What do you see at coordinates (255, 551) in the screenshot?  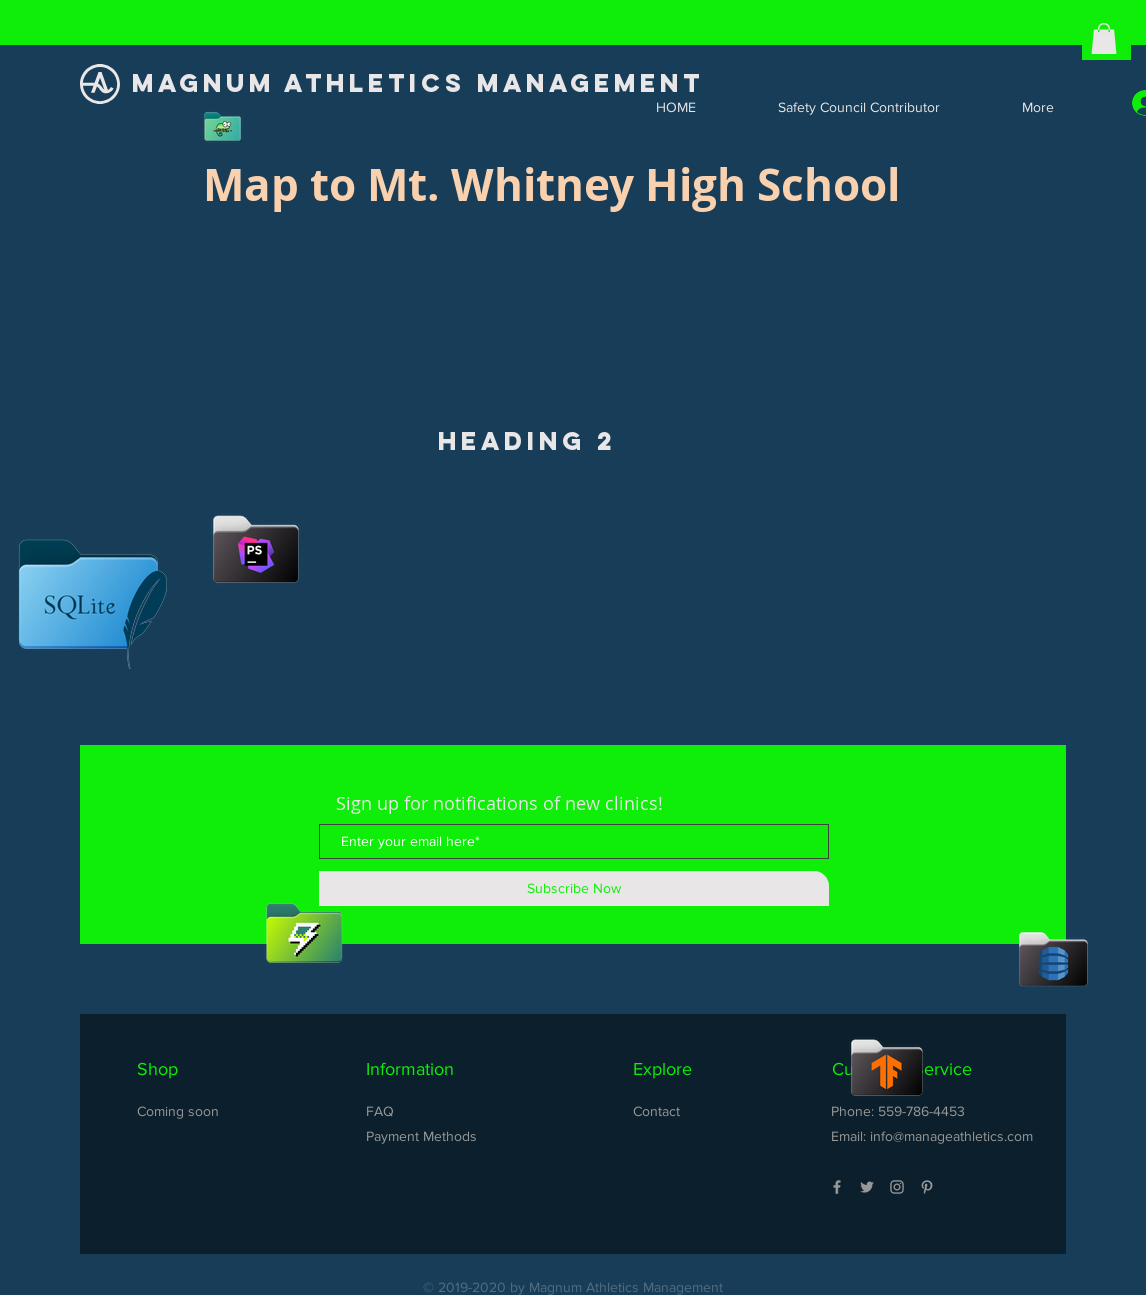 I see `folder containing phpstorm project files` at bounding box center [255, 551].